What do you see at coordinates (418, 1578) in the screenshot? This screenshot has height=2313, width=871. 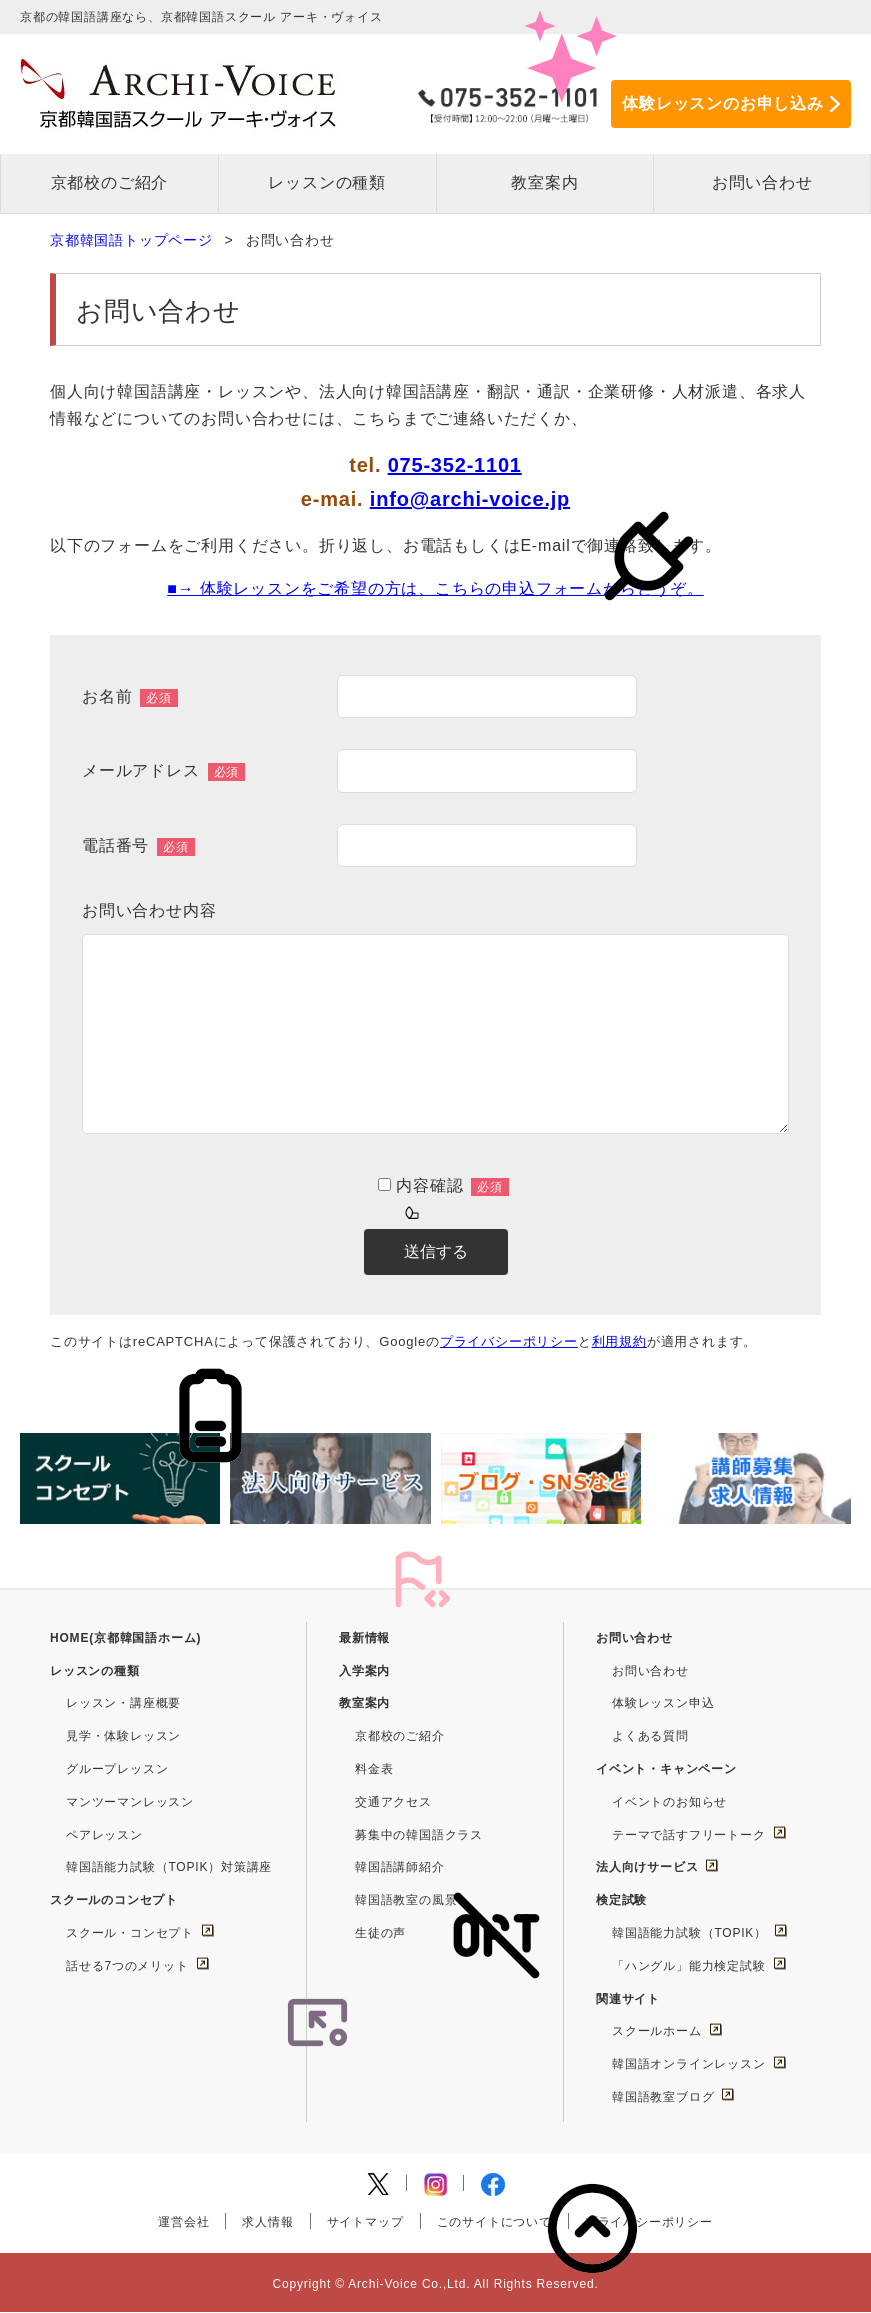 I see `access feature flags or code toggles` at bounding box center [418, 1578].